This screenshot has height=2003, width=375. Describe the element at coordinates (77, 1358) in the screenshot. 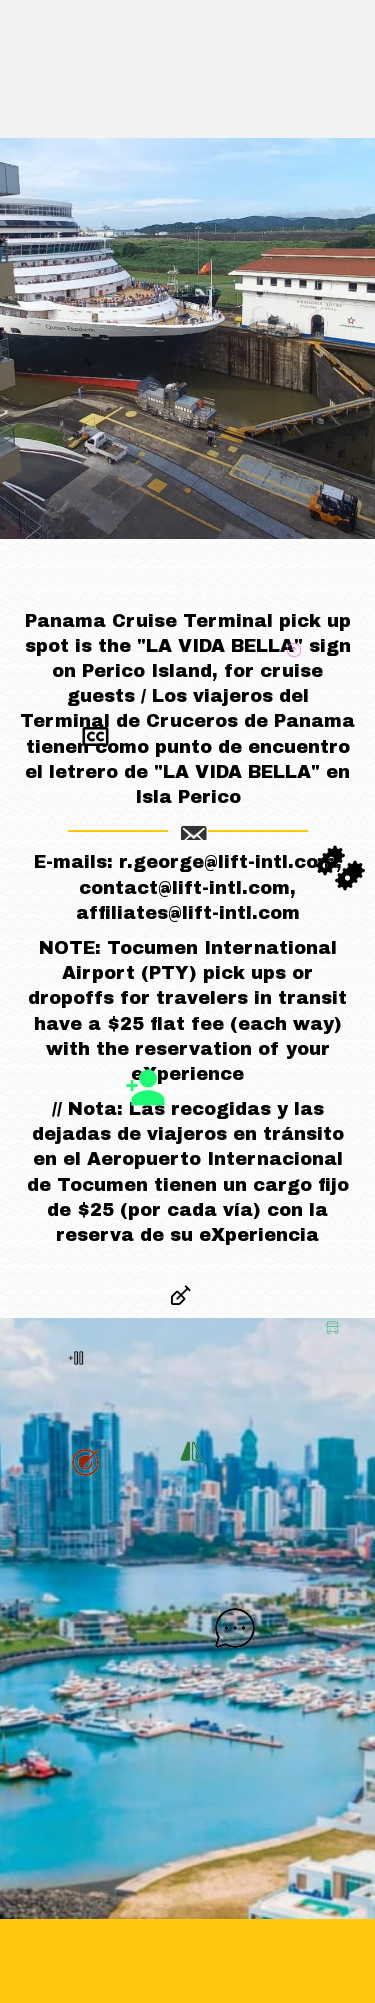

I see `add a new column to the left` at that location.